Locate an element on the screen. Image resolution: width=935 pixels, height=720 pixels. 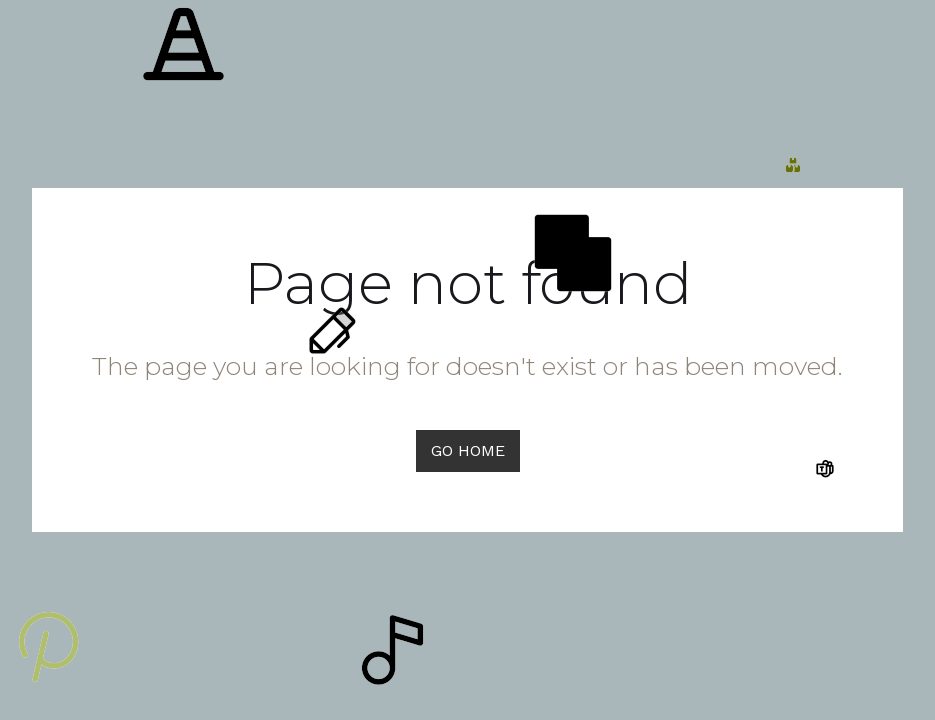
merge or unite selected layers is located at coordinates (573, 253).